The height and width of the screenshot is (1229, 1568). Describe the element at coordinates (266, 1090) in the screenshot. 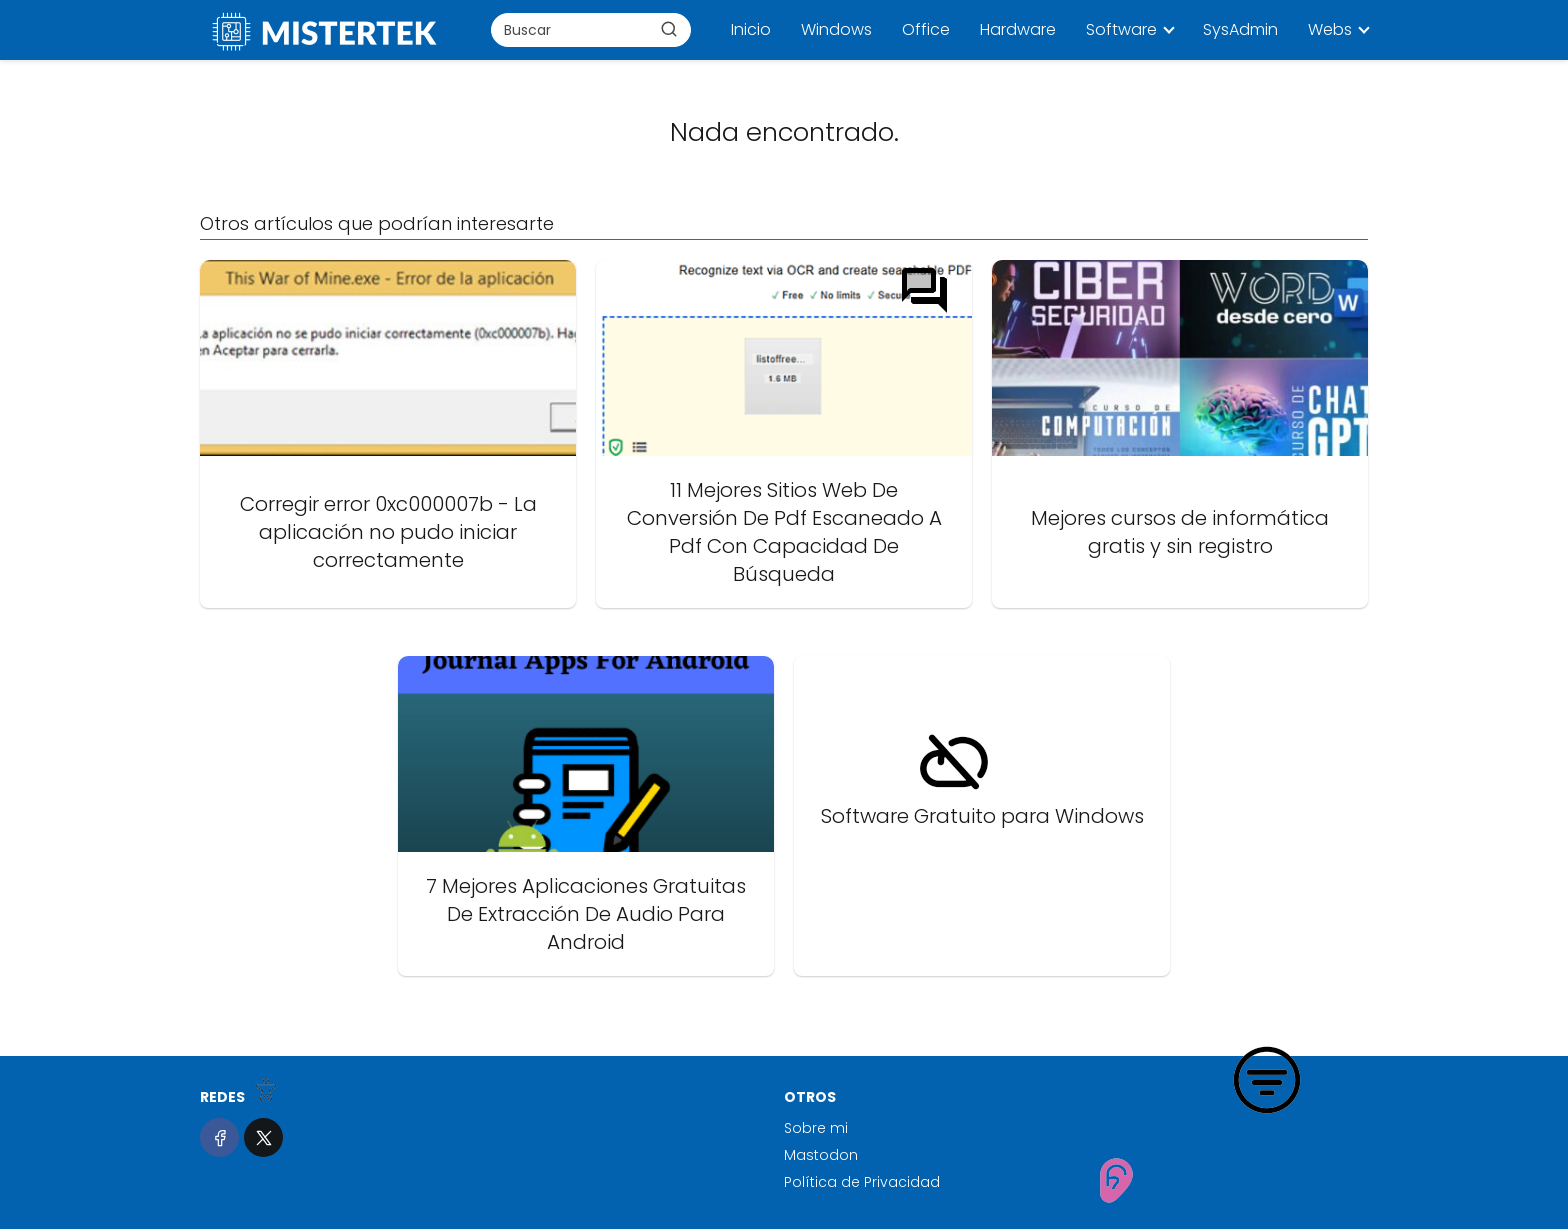

I see `accessibility settings or features` at that location.